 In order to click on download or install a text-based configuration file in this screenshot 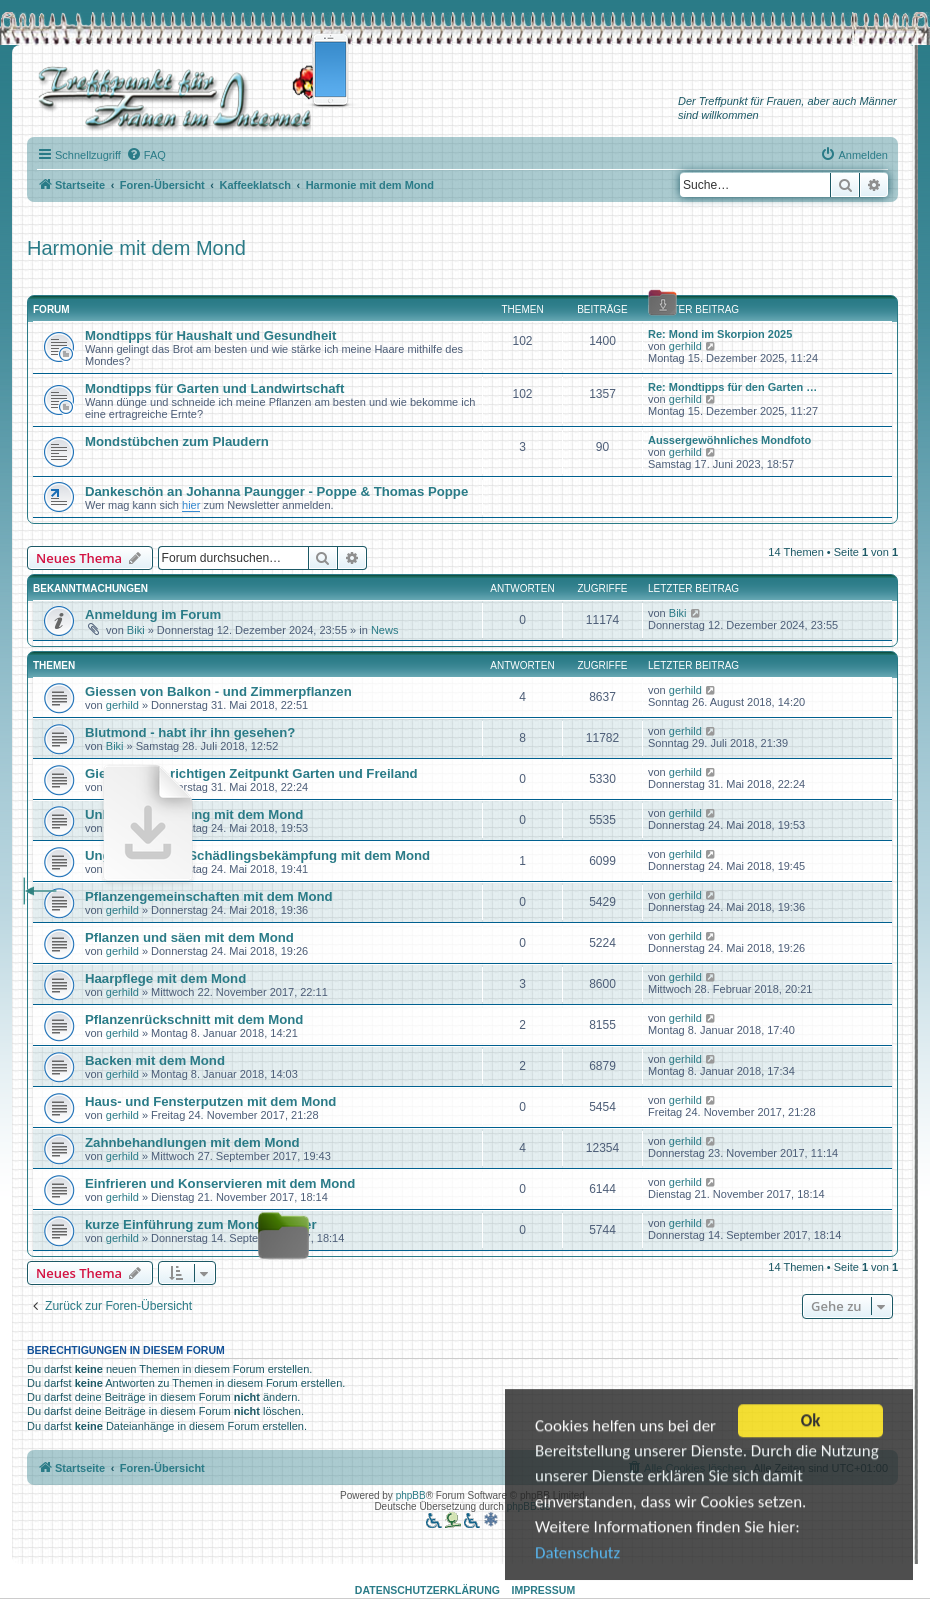, I will do `click(148, 825)`.